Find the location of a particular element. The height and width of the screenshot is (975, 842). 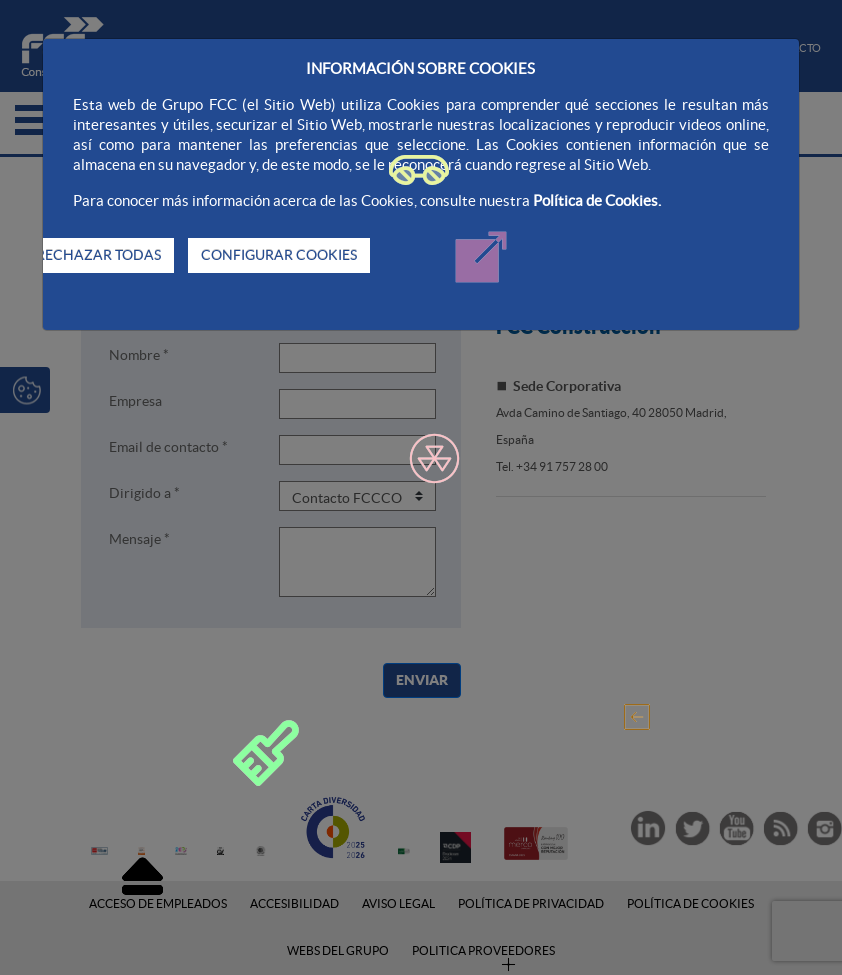

eject a disc or removable media is located at coordinates (142, 879).